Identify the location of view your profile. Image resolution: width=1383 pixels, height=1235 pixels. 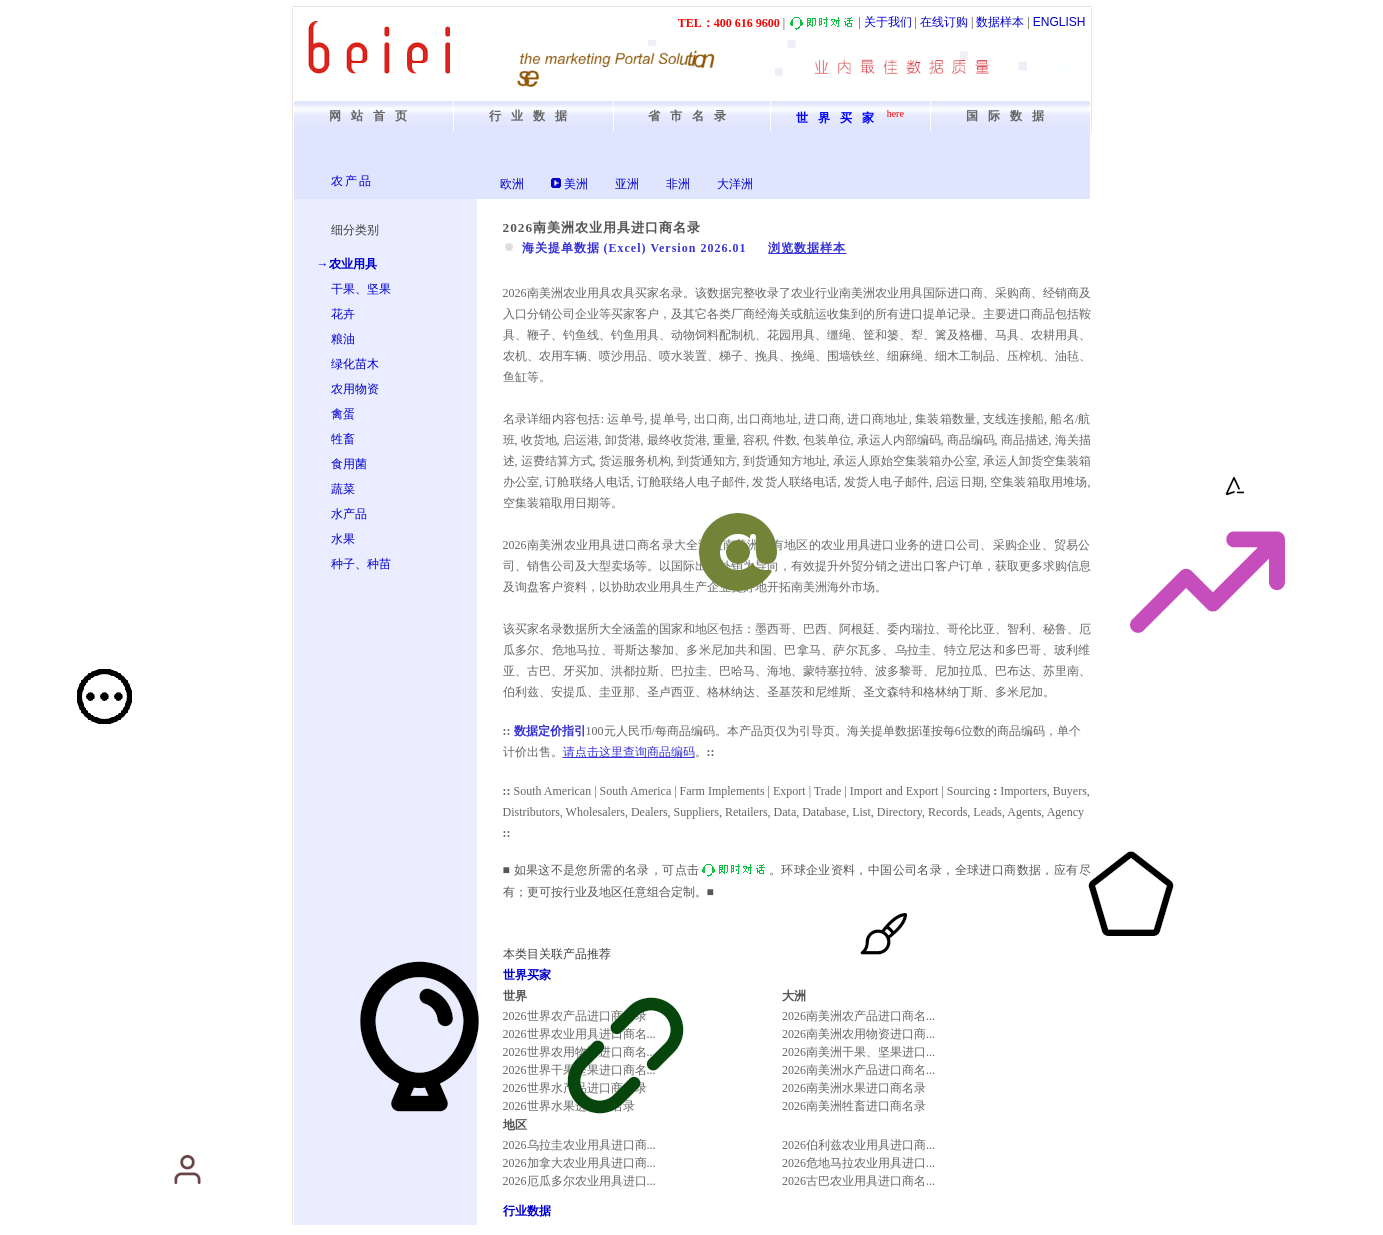
(187, 1169).